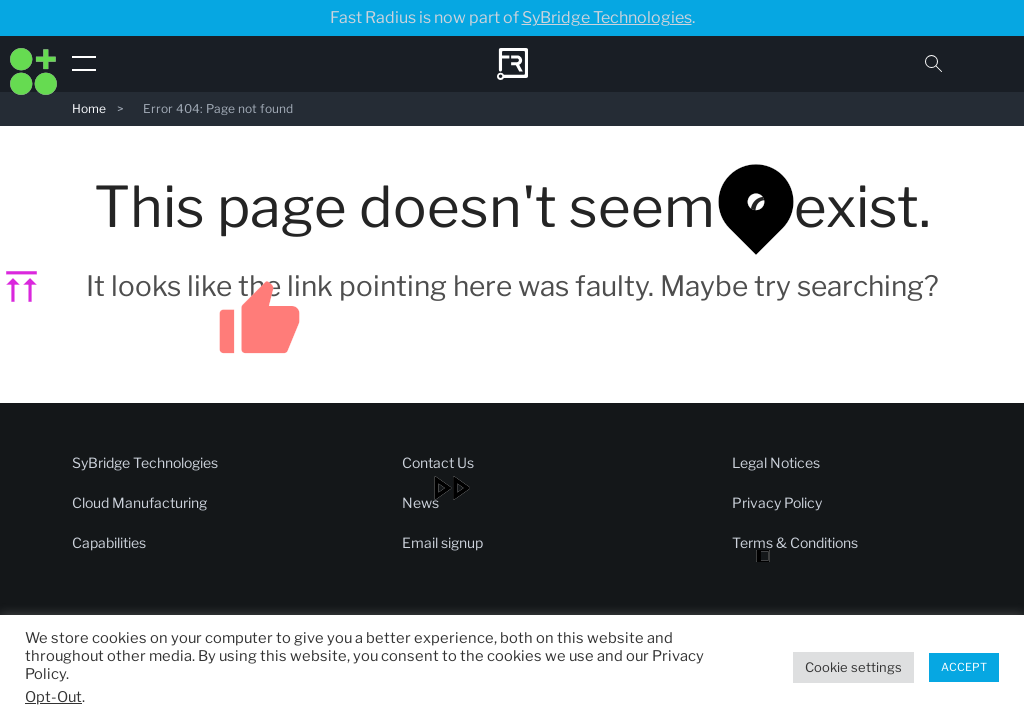 Image resolution: width=1024 pixels, height=720 pixels. I want to click on add a new app to your collection, so click(33, 71).